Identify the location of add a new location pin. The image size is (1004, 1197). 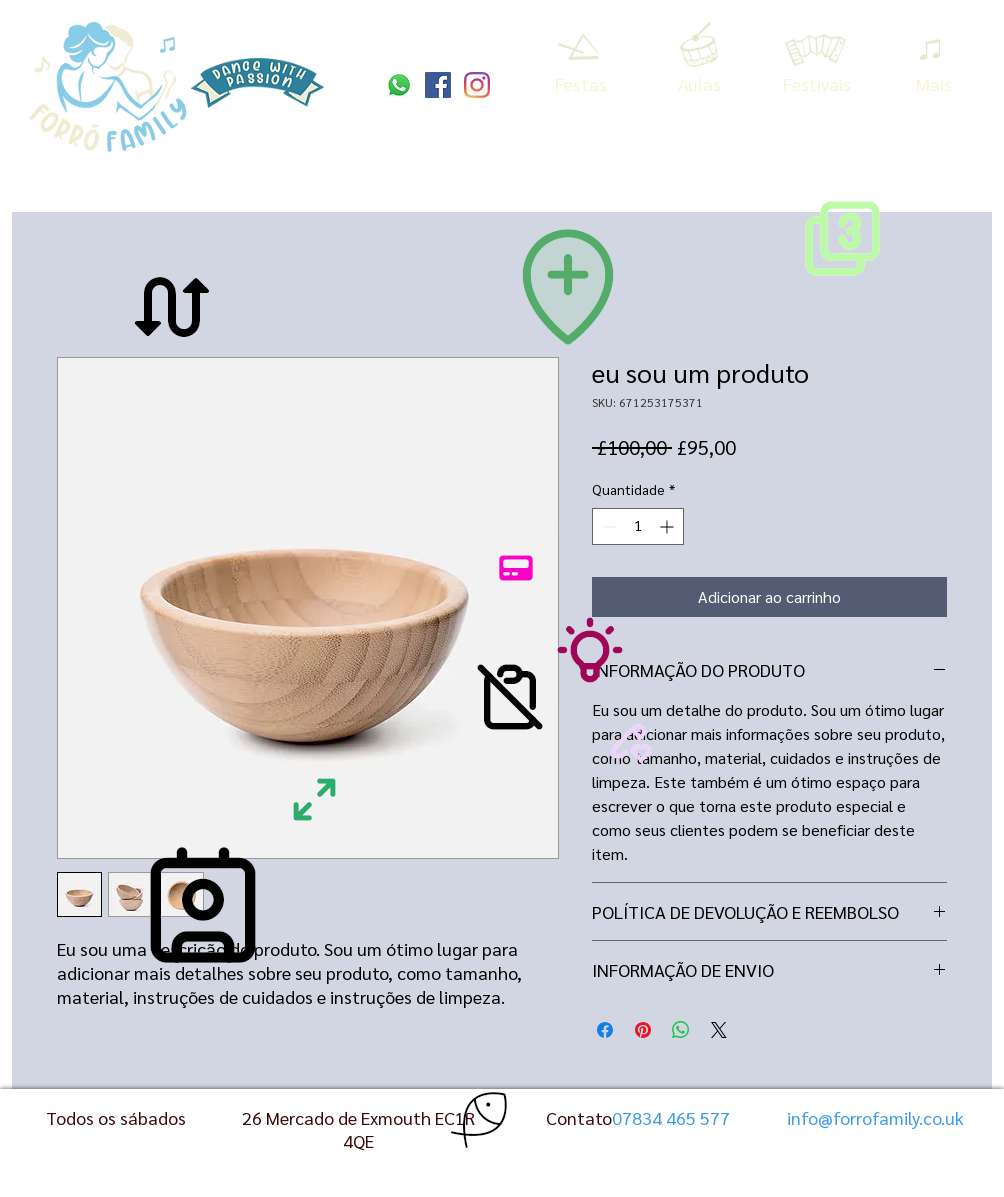
(568, 287).